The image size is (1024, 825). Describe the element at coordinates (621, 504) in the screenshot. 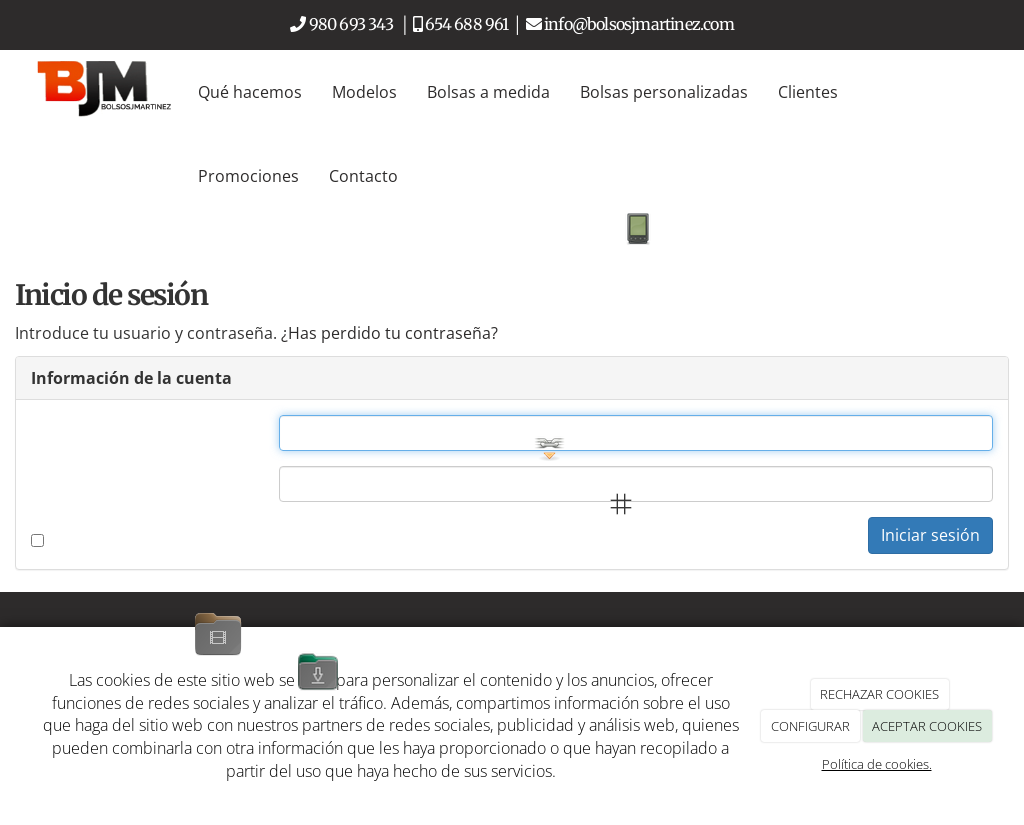

I see `open sudoku puzzle game` at that location.